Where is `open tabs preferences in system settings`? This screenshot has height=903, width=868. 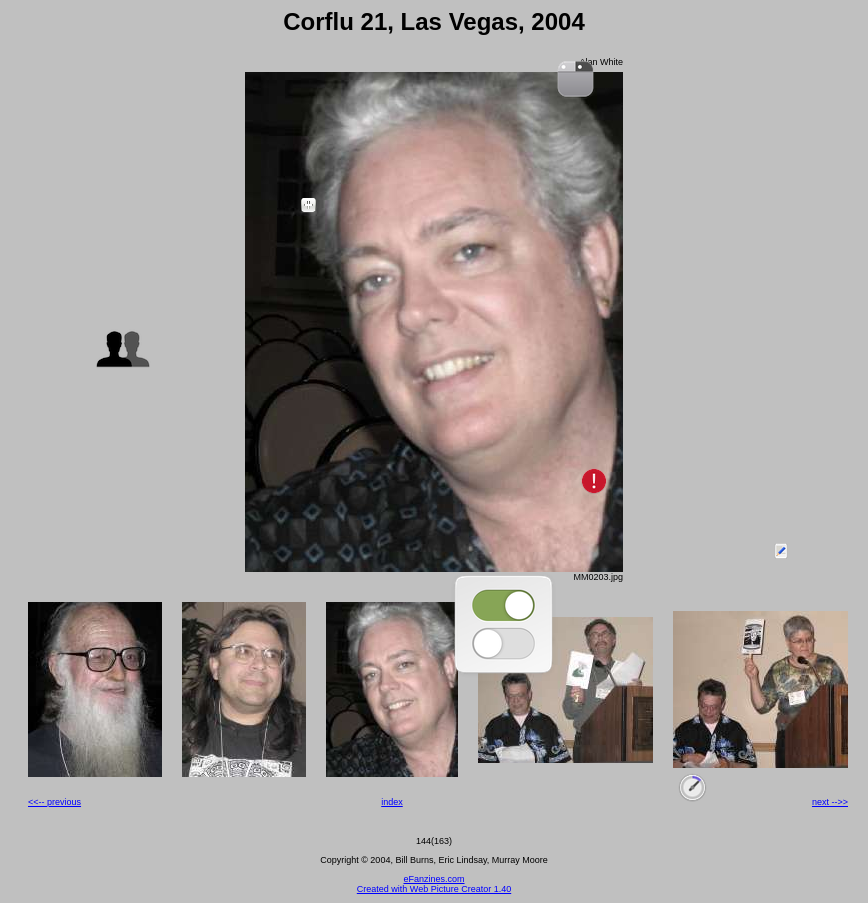
open tabs preferences in system settings is located at coordinates (575, 79).